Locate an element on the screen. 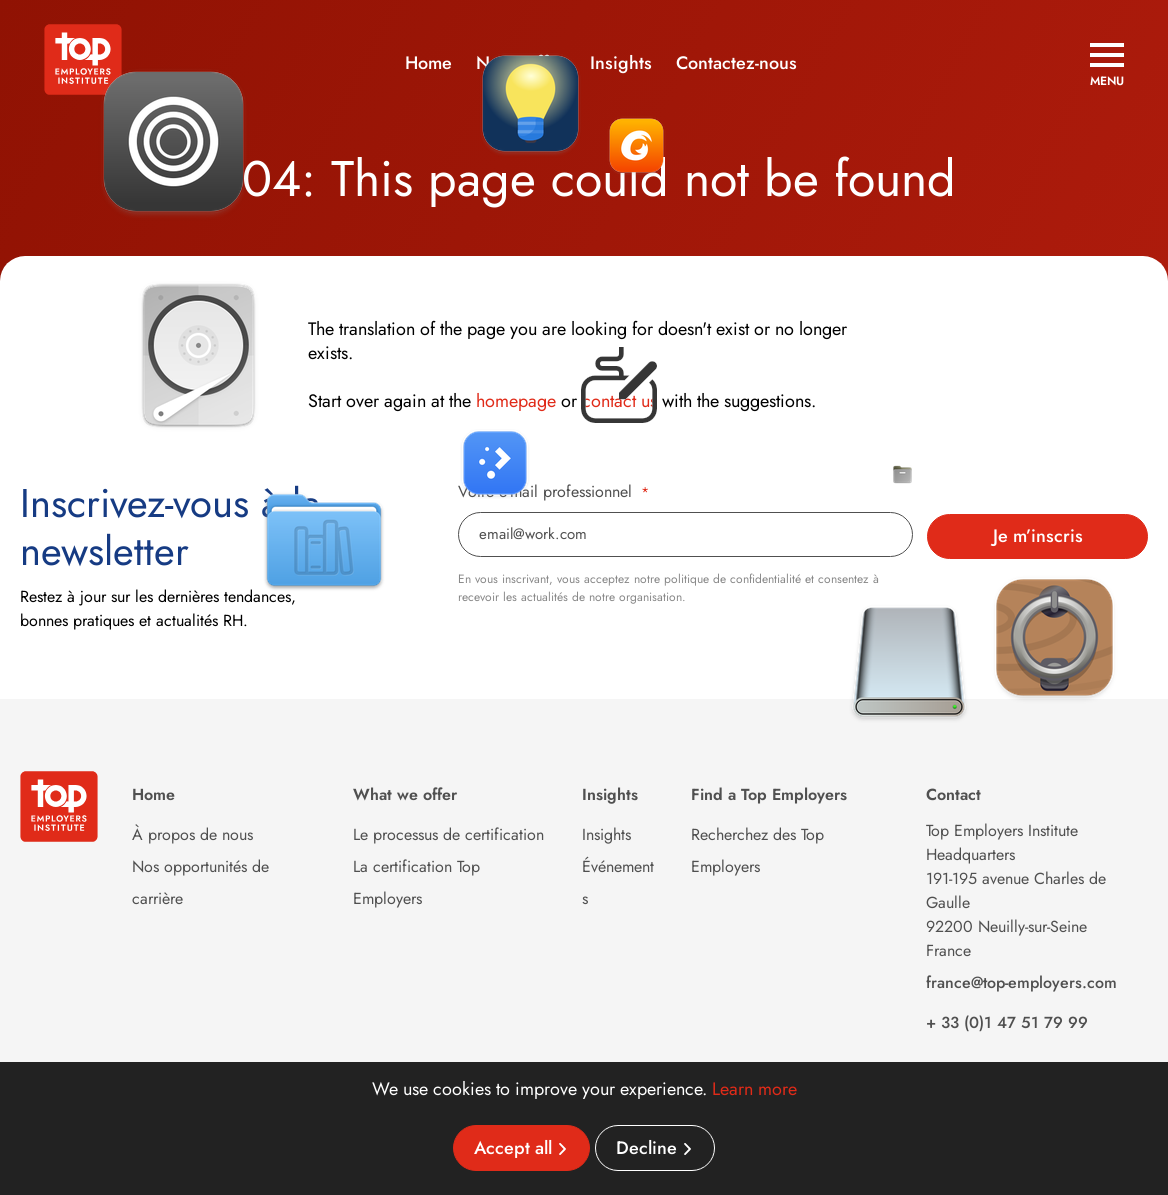 The height and width of the screenshot is (1195, 1168). access removable storage device is located at coordinates (909, 663).